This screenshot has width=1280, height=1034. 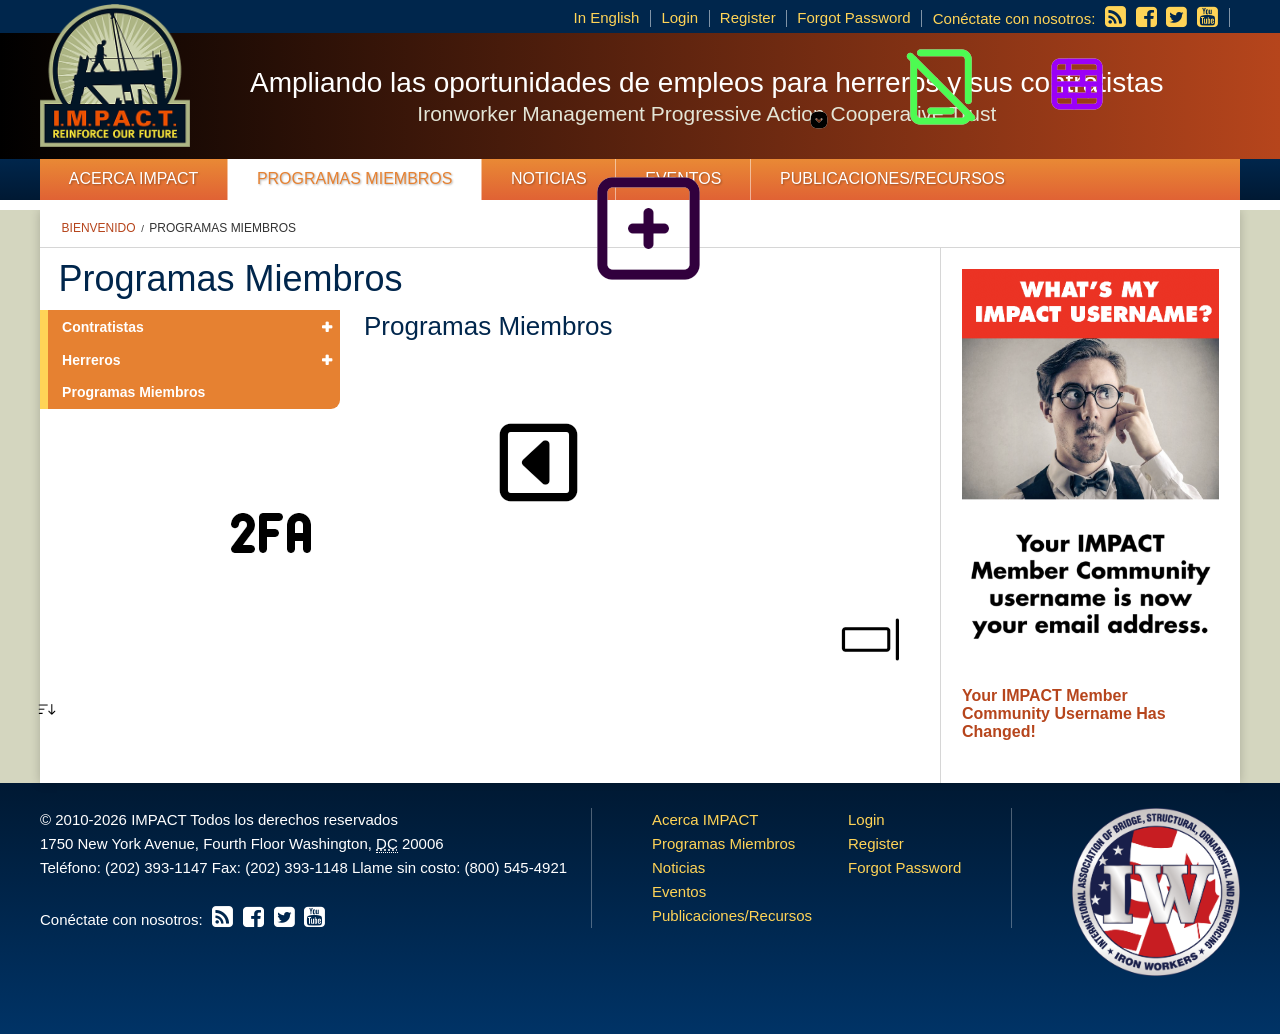 I want to click on align content to the right, so click(x=871, y=639).